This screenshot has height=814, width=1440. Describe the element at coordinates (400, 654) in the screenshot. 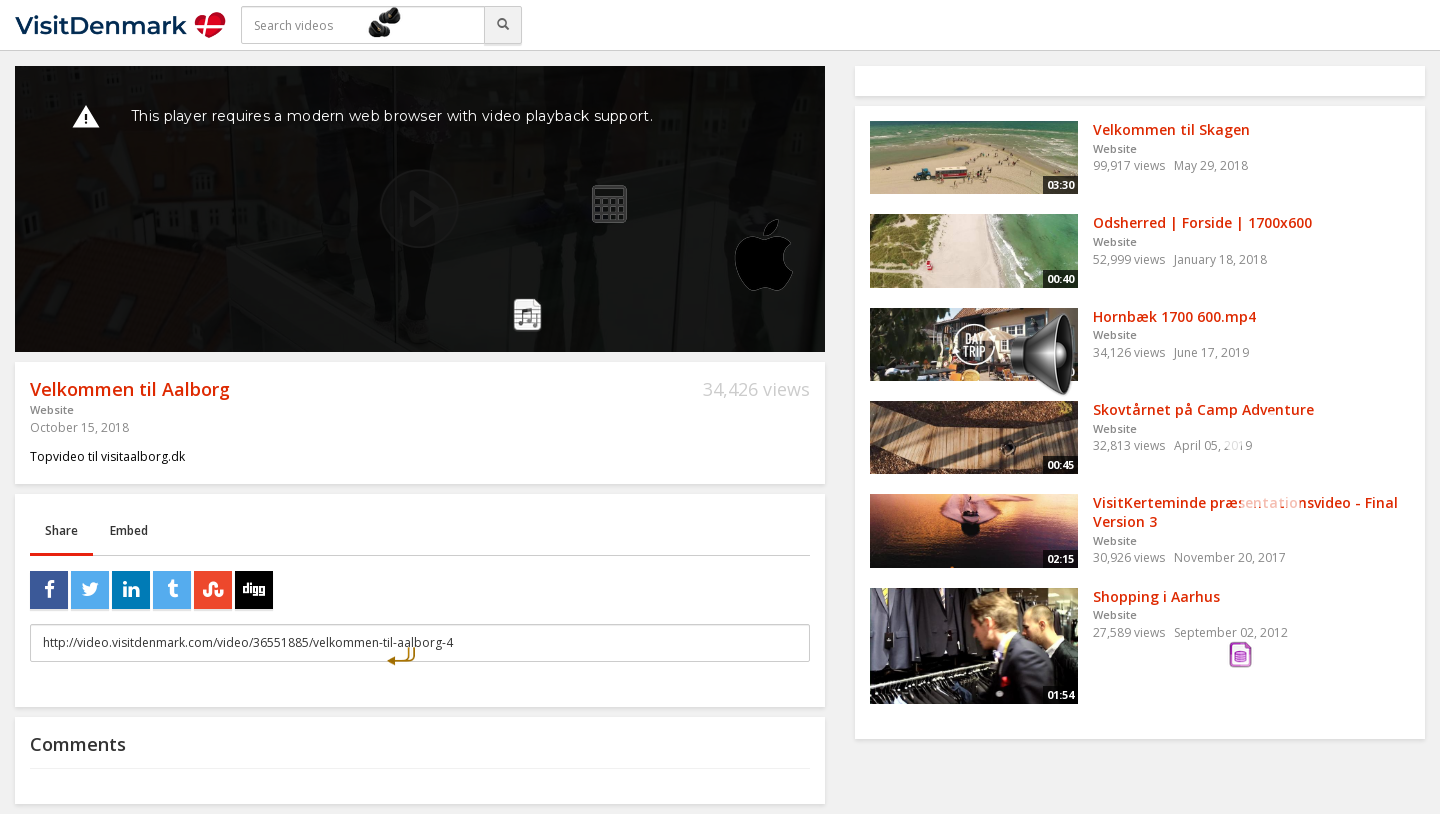

I see `reply to all recipients of an email` at that location.